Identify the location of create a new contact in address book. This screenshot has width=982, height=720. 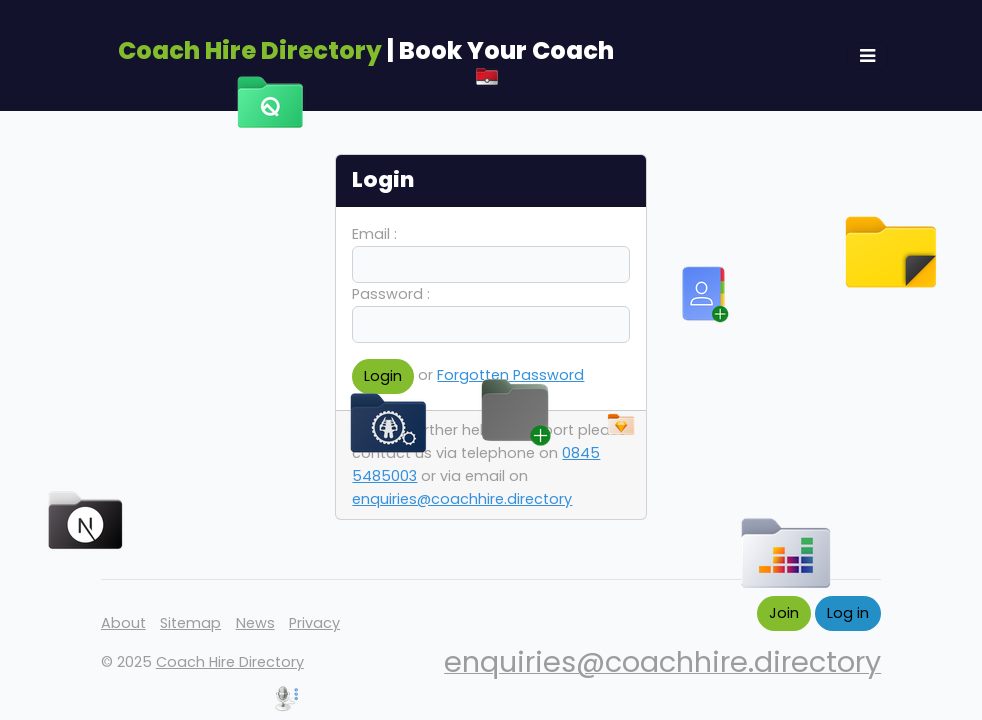
(703, 293).